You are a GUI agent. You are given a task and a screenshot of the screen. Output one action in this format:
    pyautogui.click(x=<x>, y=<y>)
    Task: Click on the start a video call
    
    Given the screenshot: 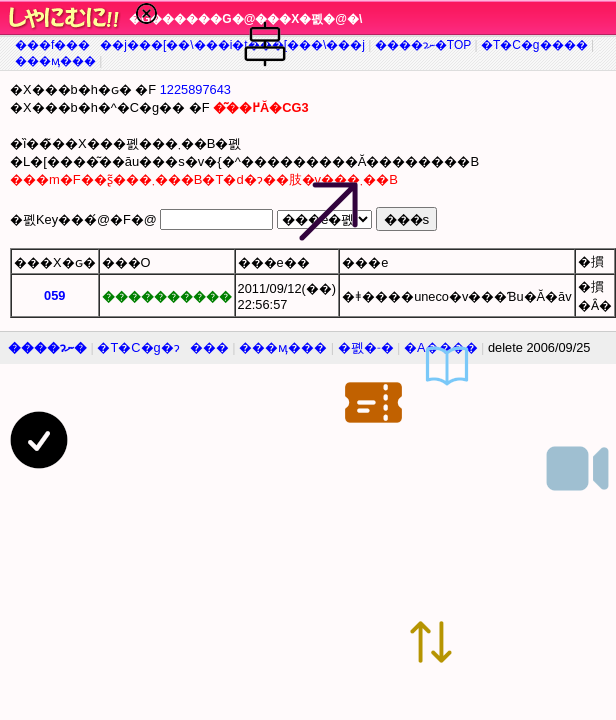 What is the action you would take?
    pyautogui.click(x=577, y=468)
    